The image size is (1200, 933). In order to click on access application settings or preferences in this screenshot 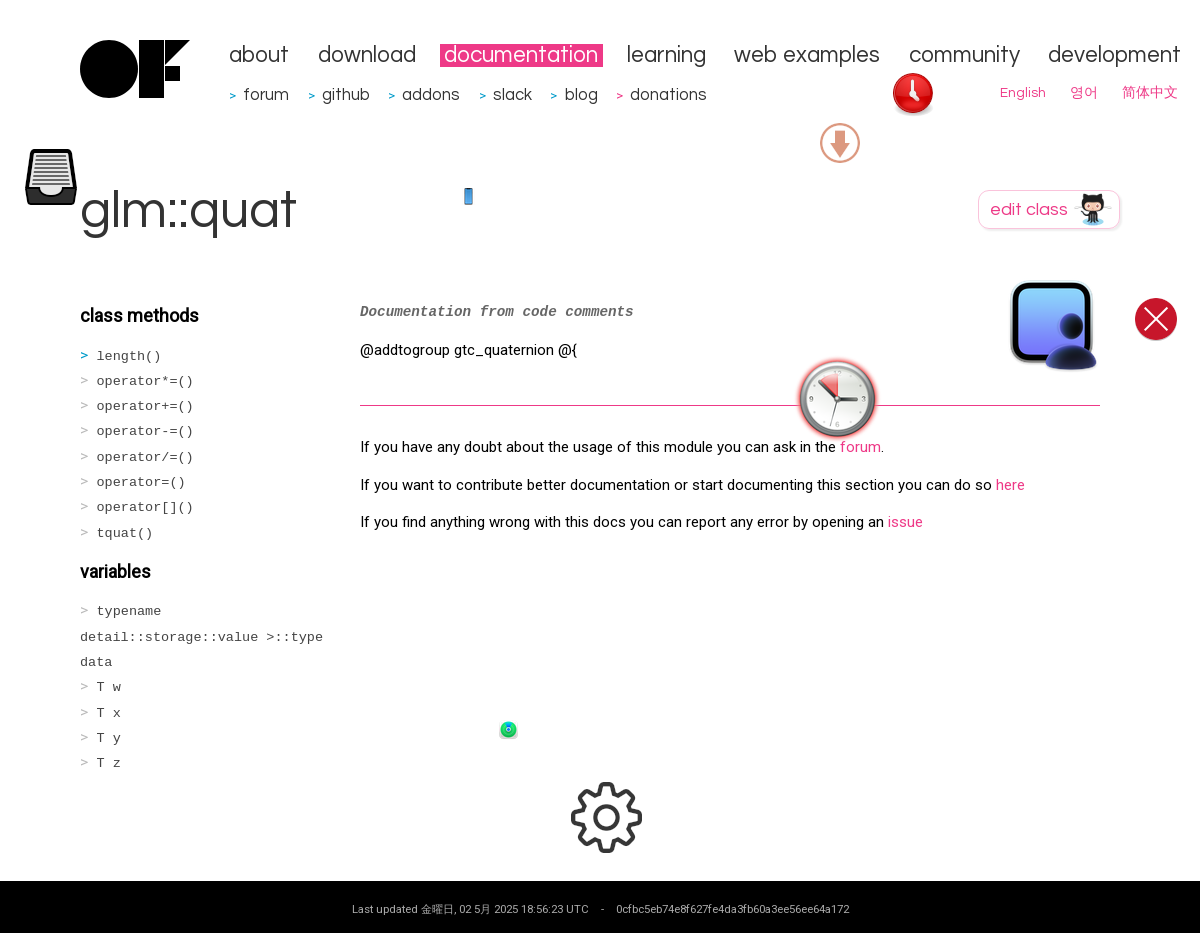, I will do `click(606, 817)`.